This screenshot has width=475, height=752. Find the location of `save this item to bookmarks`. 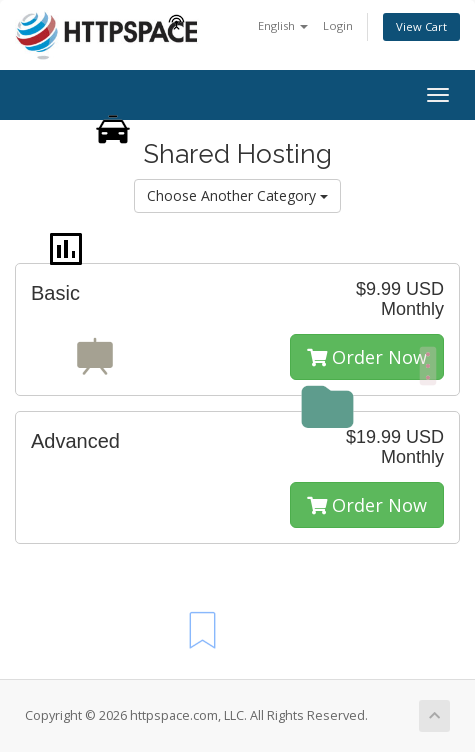

save this item to bookmarks is located at coordinates (202, 629).